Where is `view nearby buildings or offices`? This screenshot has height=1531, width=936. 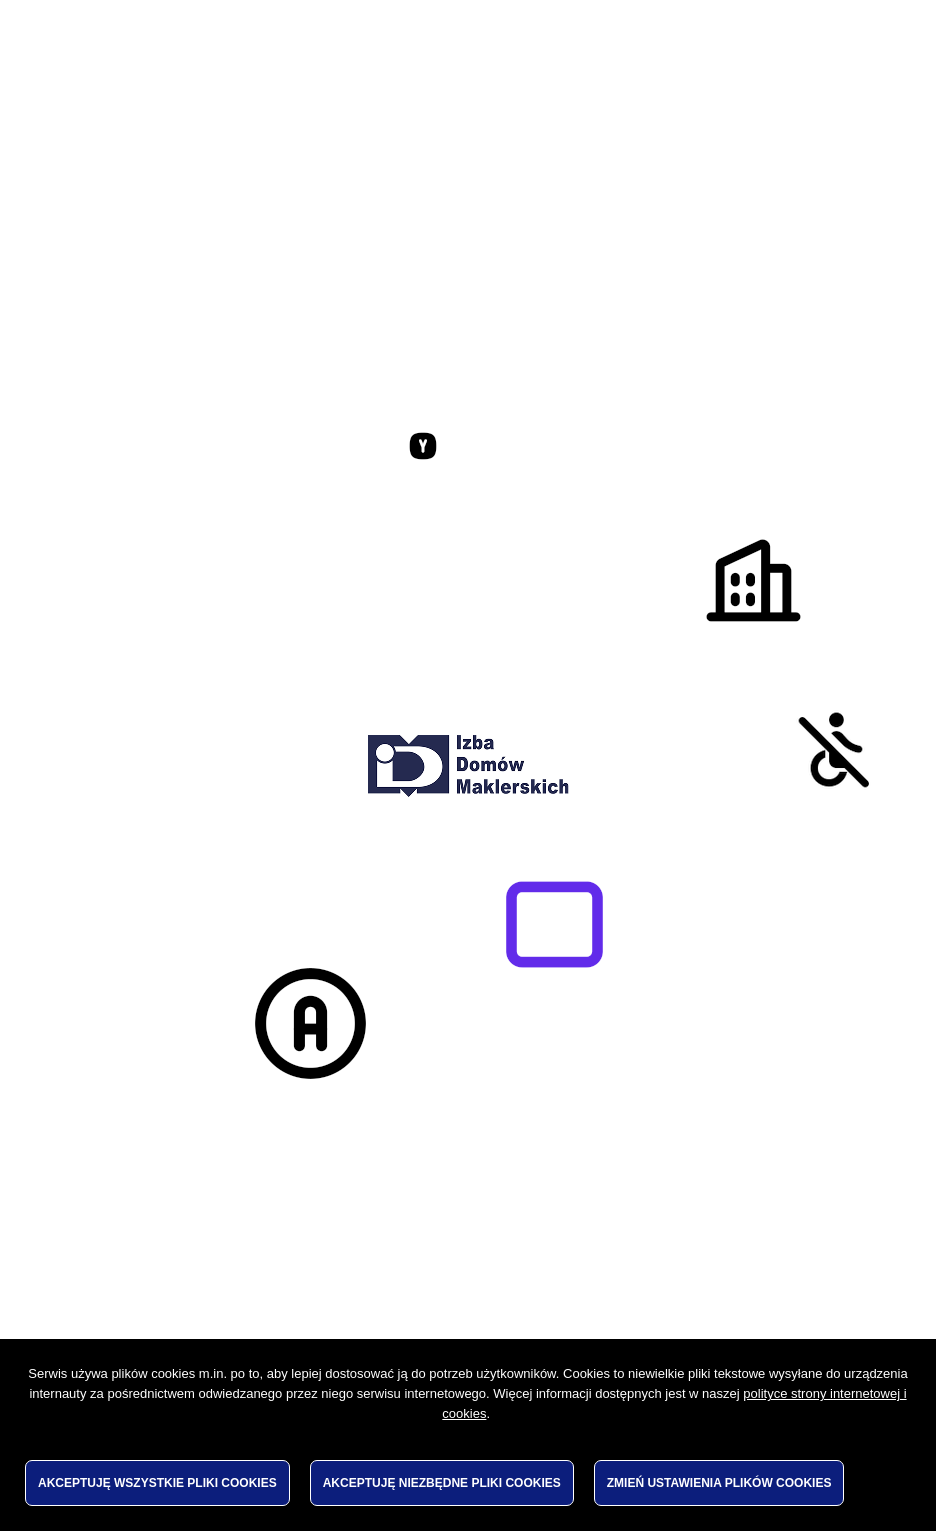
view nearby buildings or offices is located at coordinates (753, 583).